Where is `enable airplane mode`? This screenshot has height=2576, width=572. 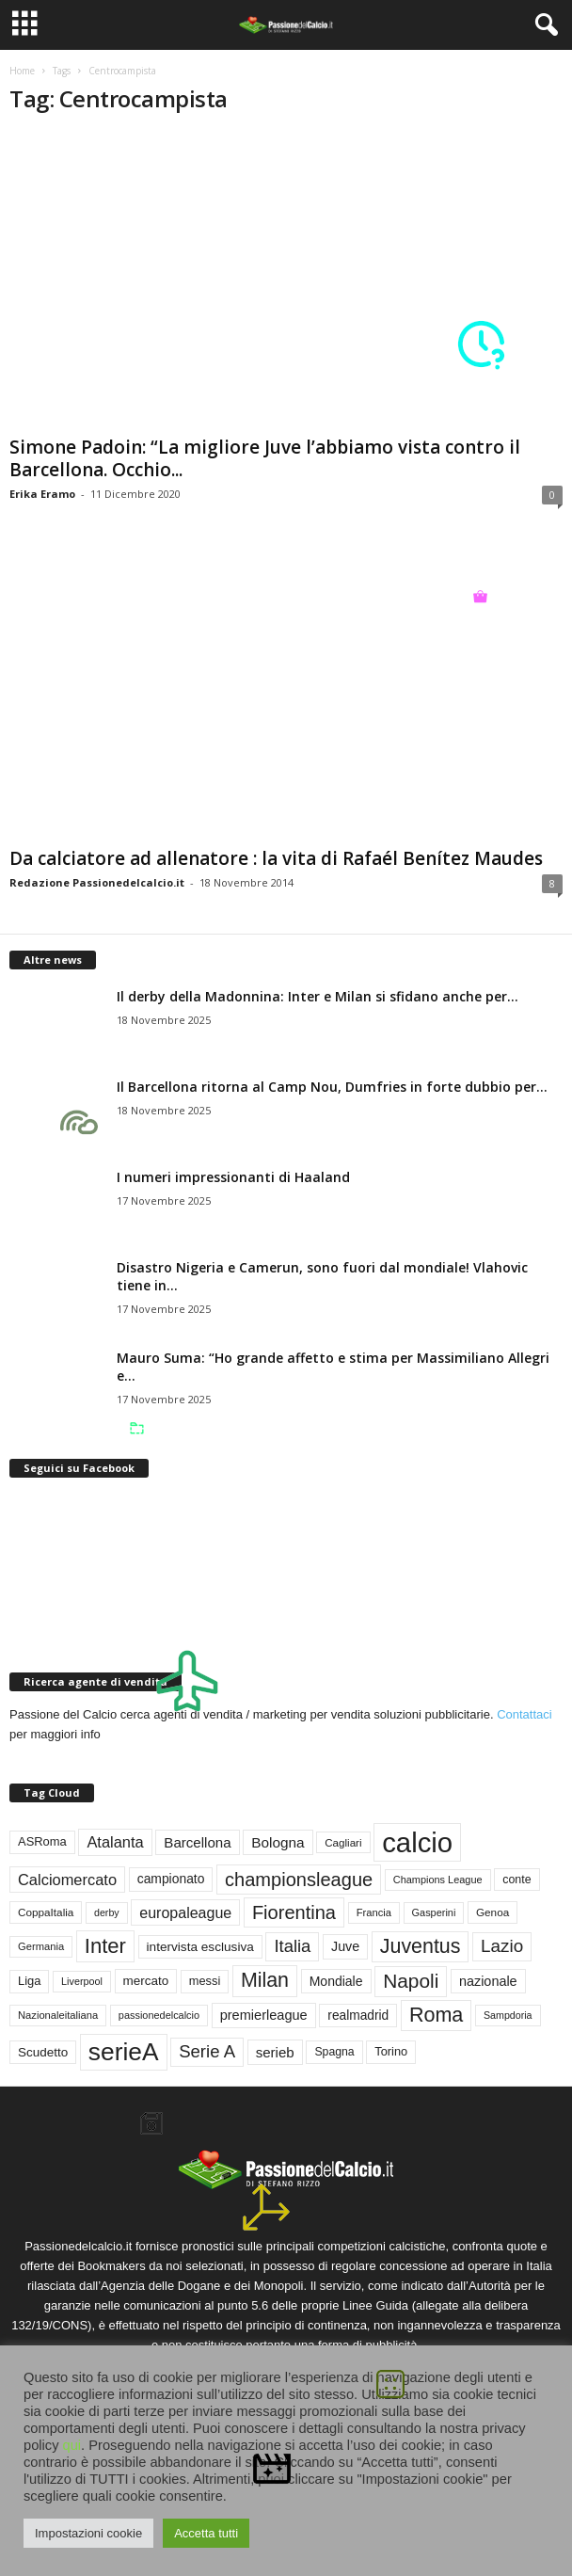
enable airplane mode is located at coordinates (187, 1681).